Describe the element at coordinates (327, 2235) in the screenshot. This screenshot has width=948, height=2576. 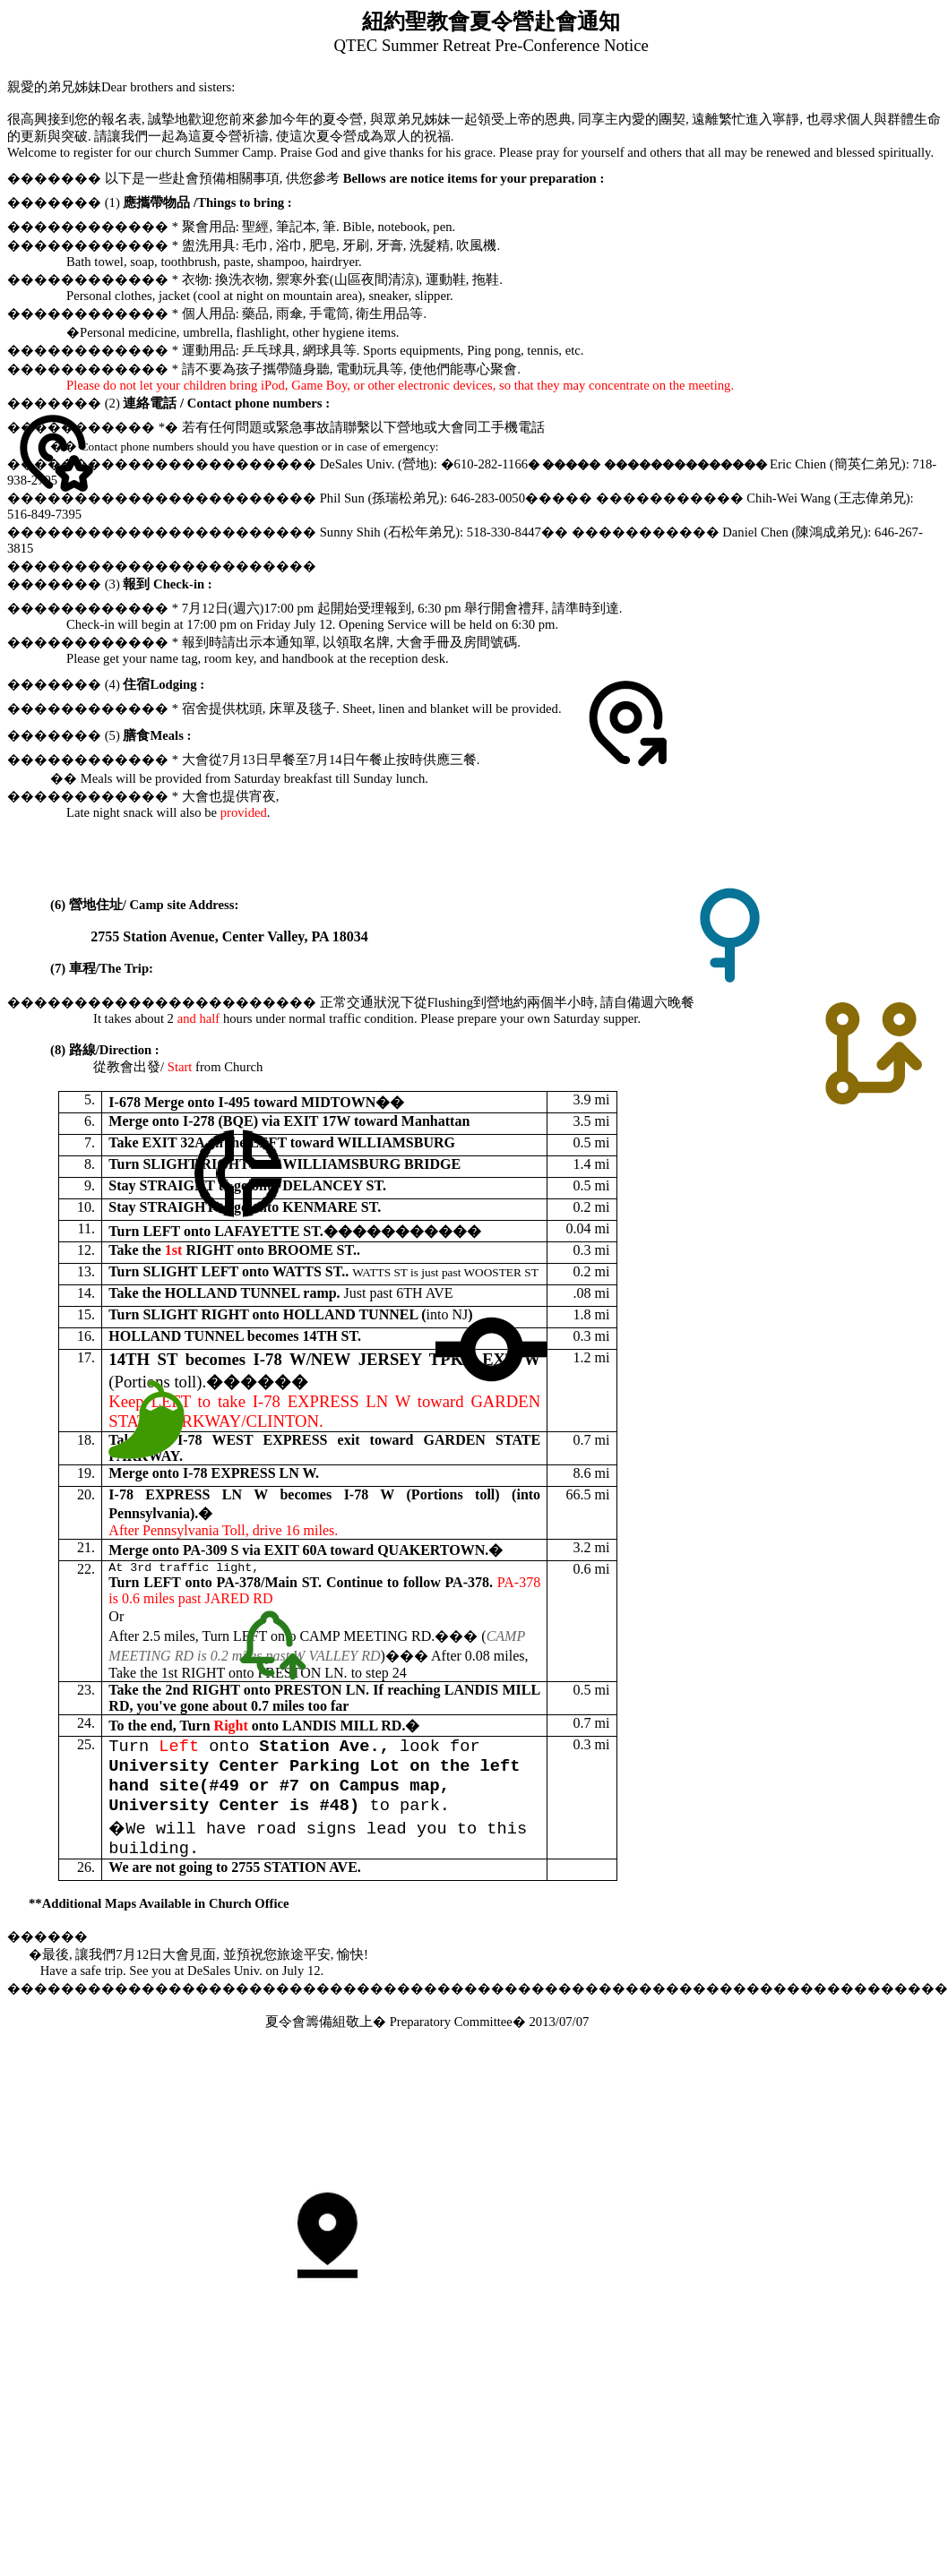
I see `drop a pin to mark a location` at that location.